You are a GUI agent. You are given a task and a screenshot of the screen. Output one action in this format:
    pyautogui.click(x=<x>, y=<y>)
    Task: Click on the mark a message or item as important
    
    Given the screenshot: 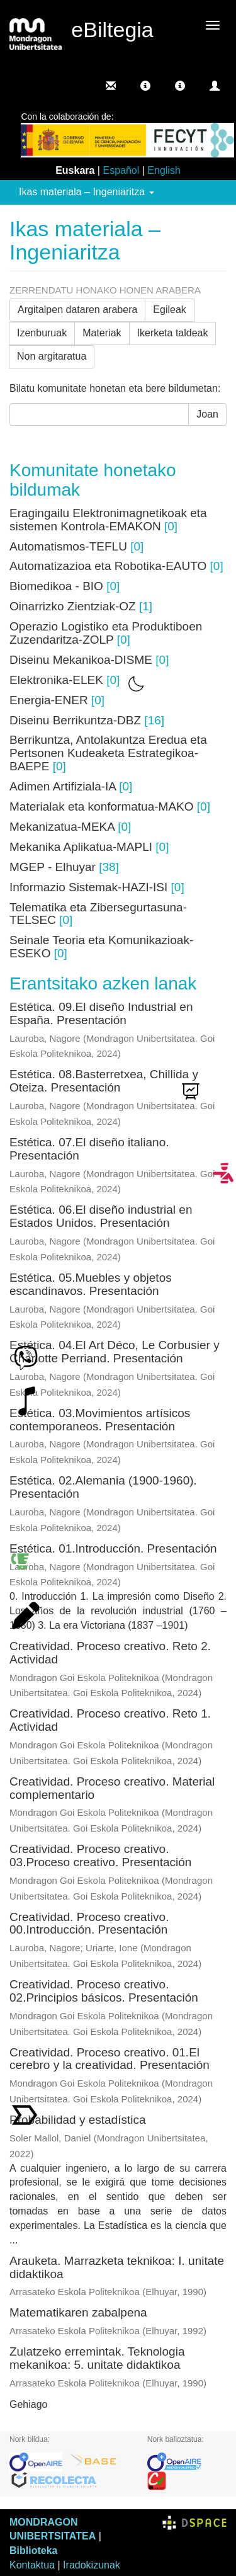 What is the action you would take?
    pyautogui.click(x=25, y=2115)
    